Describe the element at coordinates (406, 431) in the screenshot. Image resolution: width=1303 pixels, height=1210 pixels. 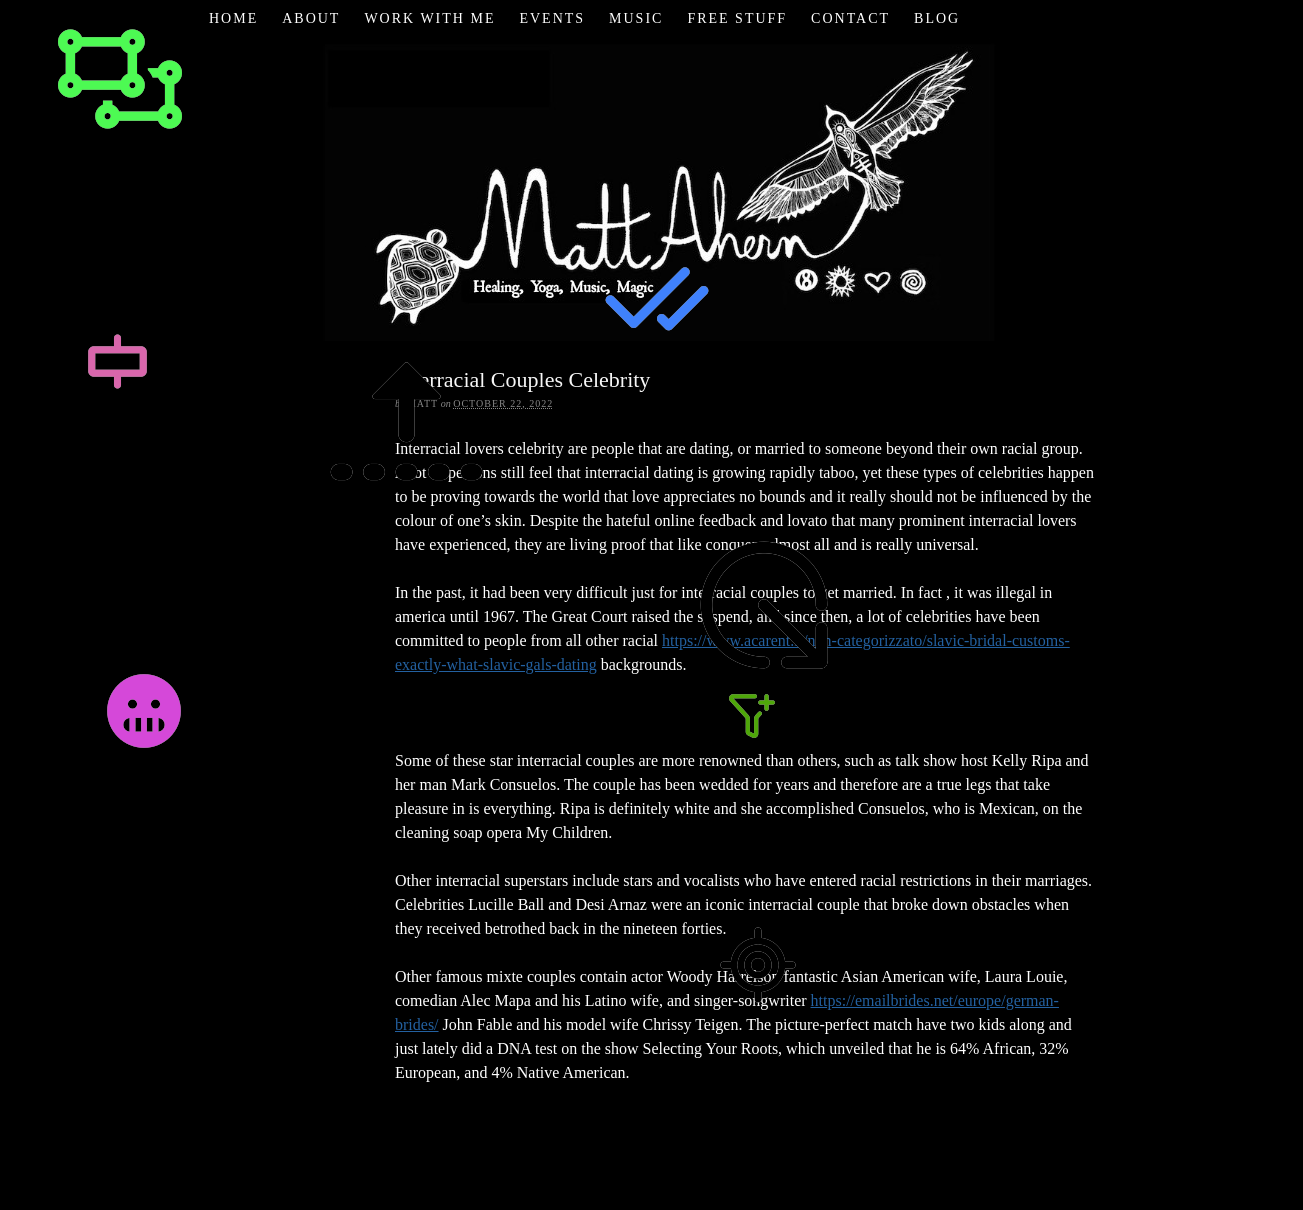
I see `collapse content upward` at that location.